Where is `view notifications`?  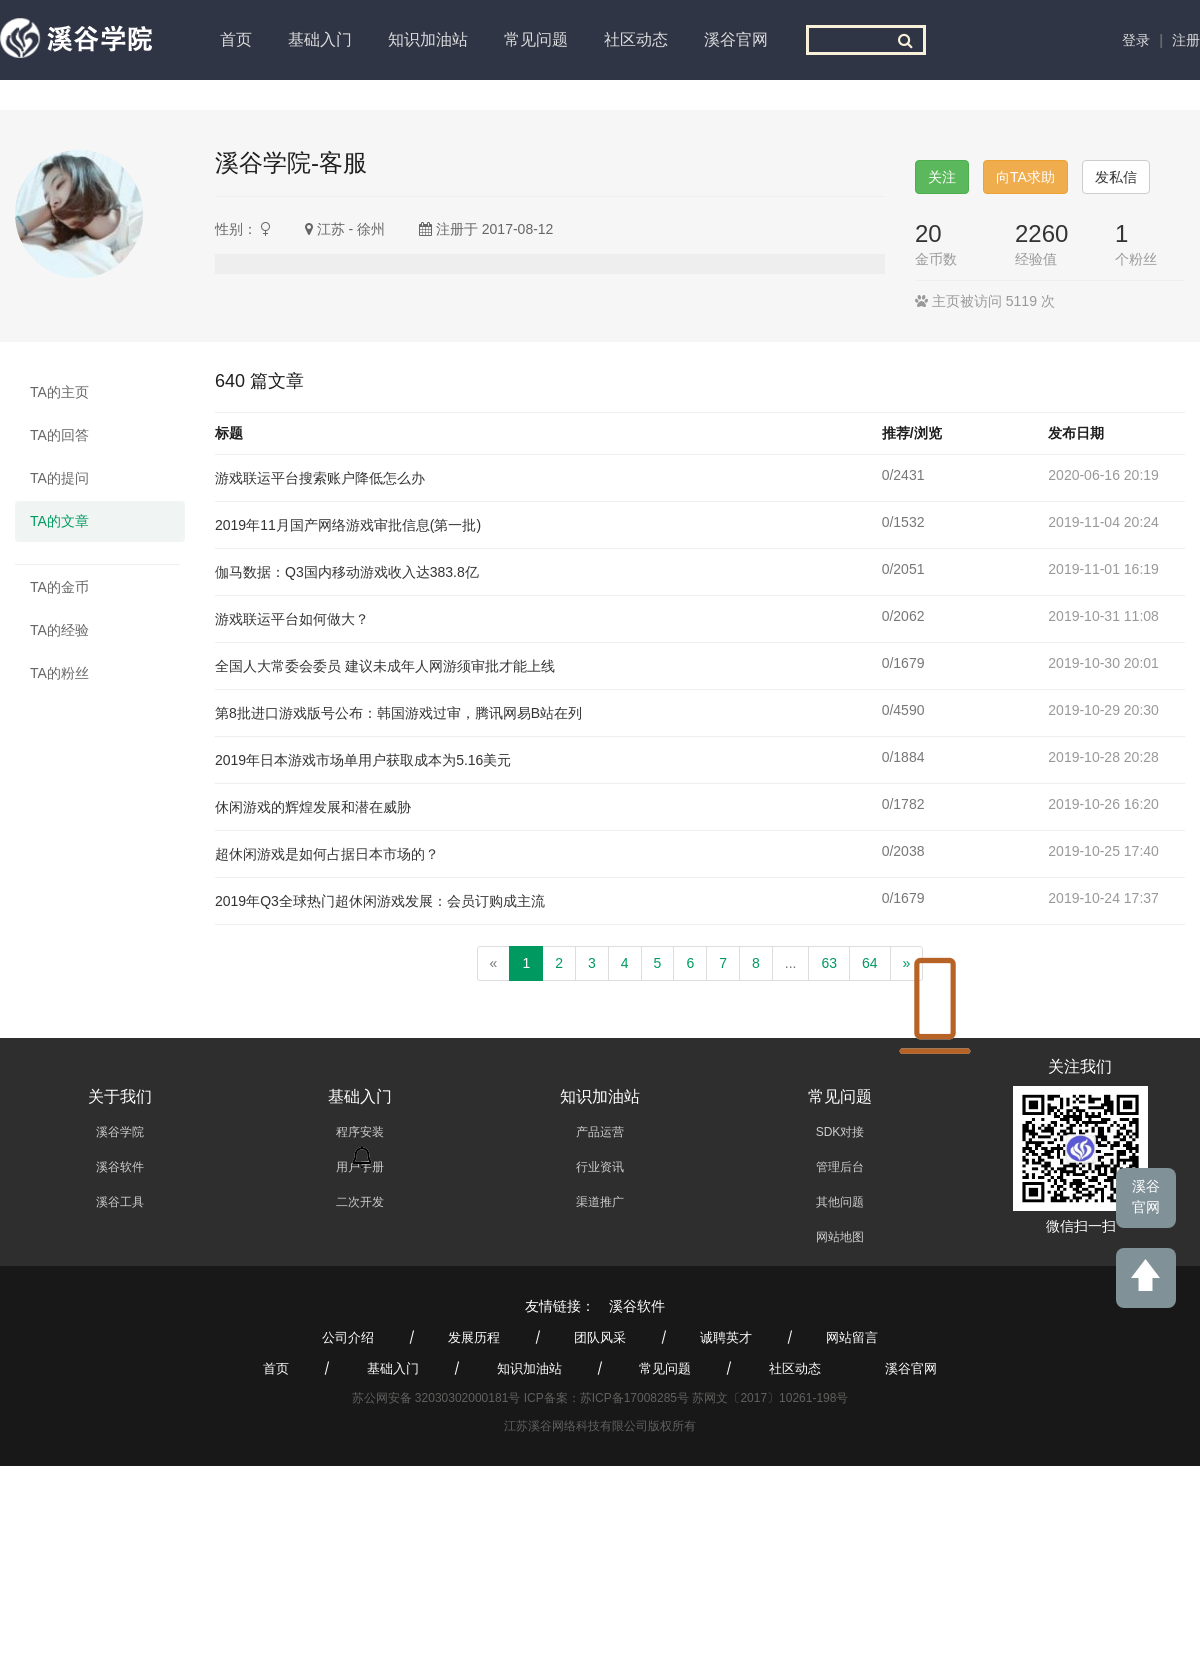
view notifications is located at coordinates (362, 1157).